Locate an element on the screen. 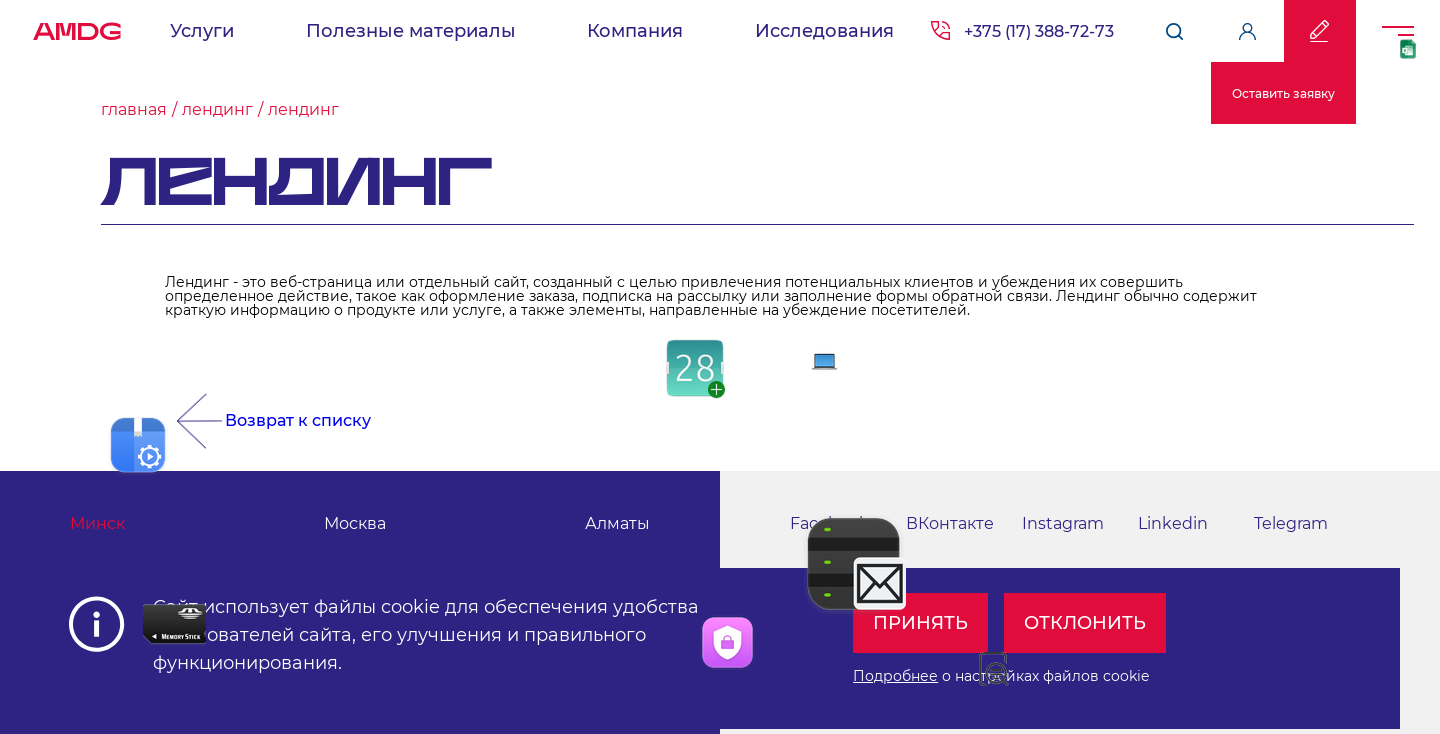 This screenshot has height=734, width=1440. open ente auth two-factor authentication app is located at coordinates (727, 642).